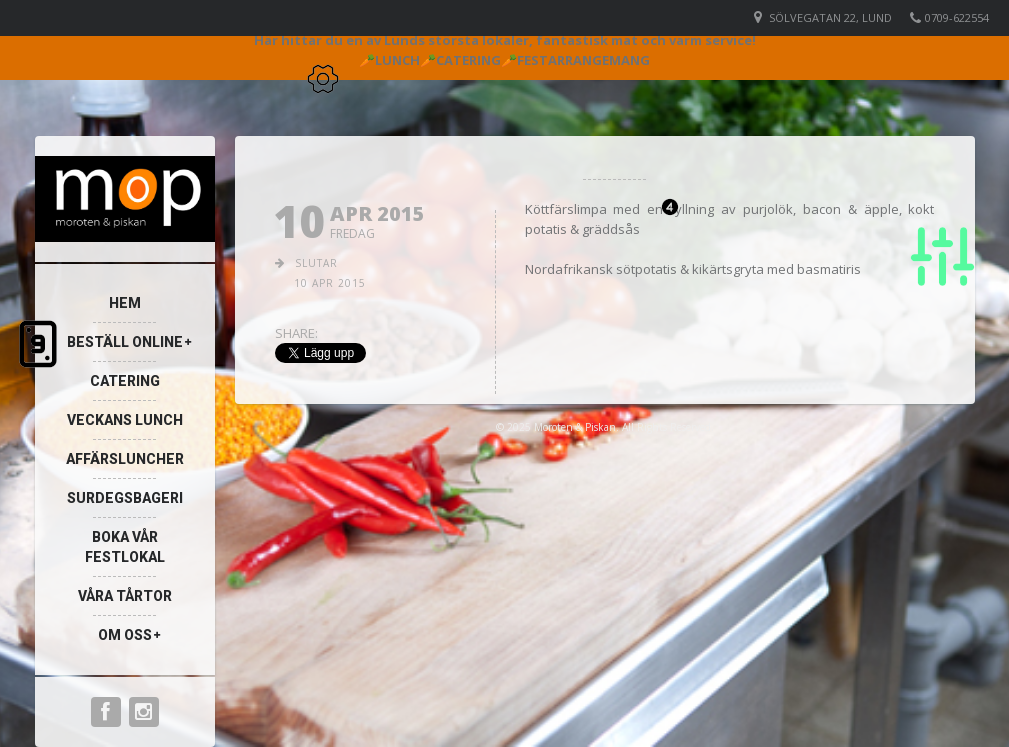  What do you see at coordinates (942, 256) in the screenshot?
I see `adjust settings or preferences` at bounding box center [942, 256].